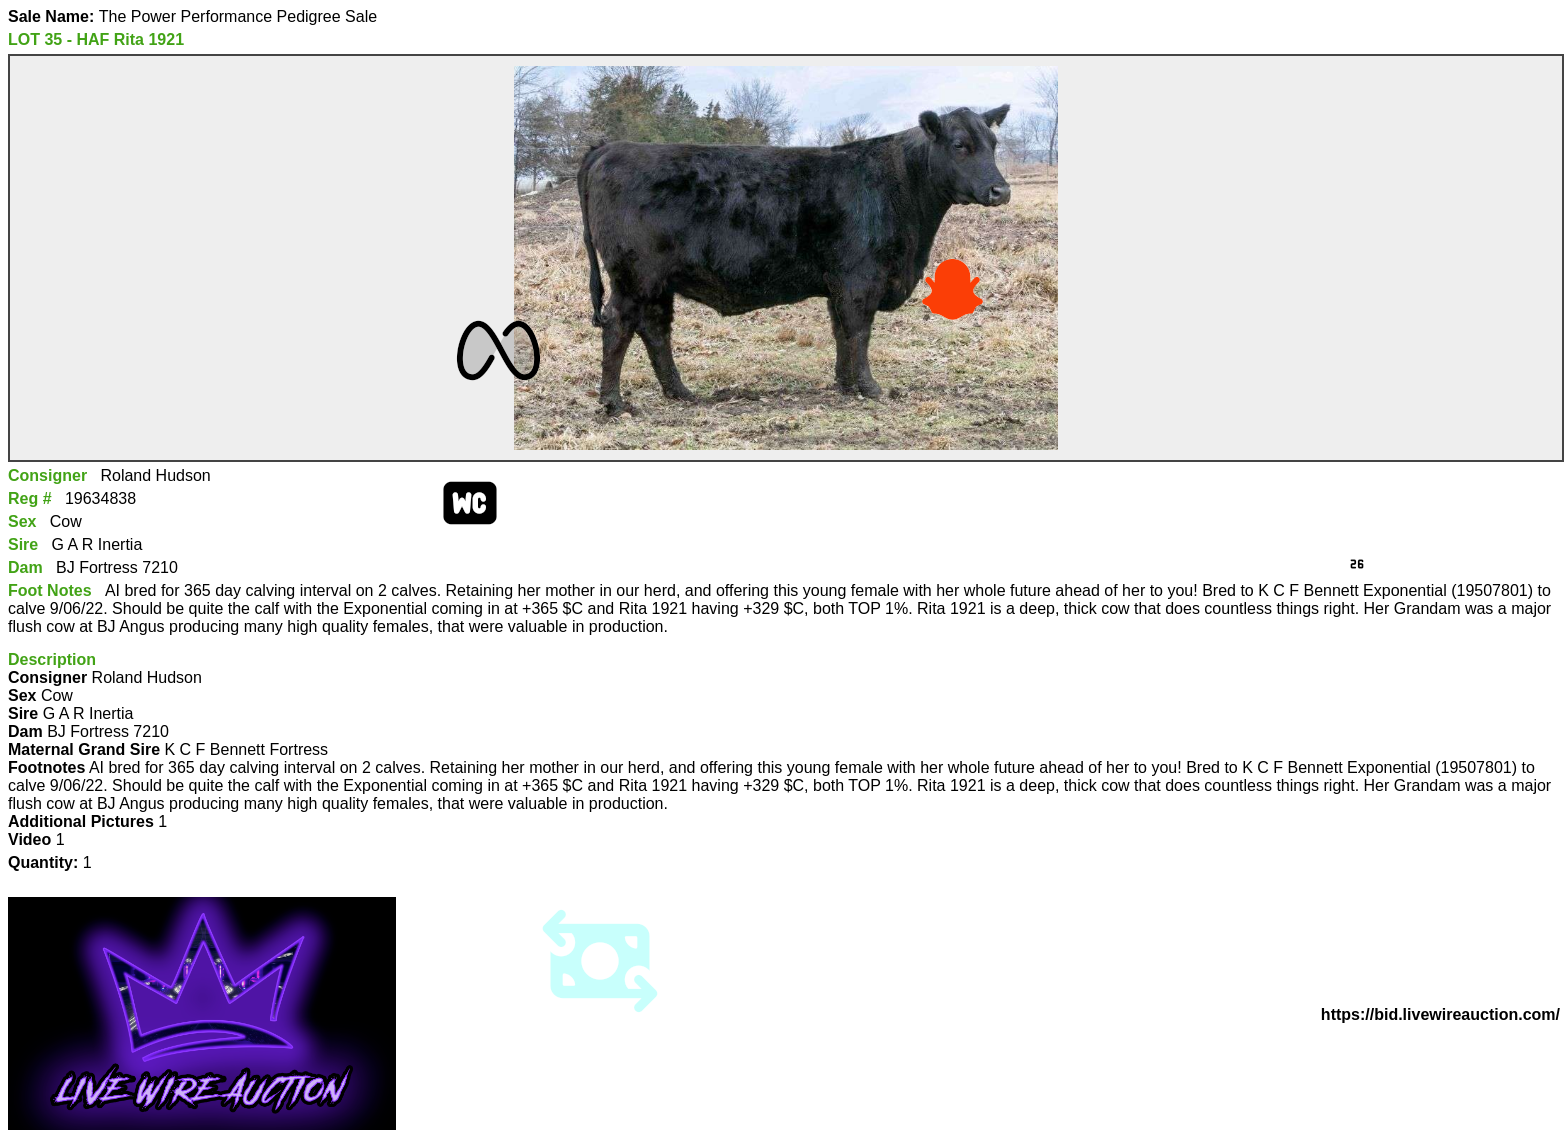 This screenshot has height=1142, width=1568. Describe the element at coordinates (600, 961) in the screenshot. I see `transfer money between accounts` at that location.